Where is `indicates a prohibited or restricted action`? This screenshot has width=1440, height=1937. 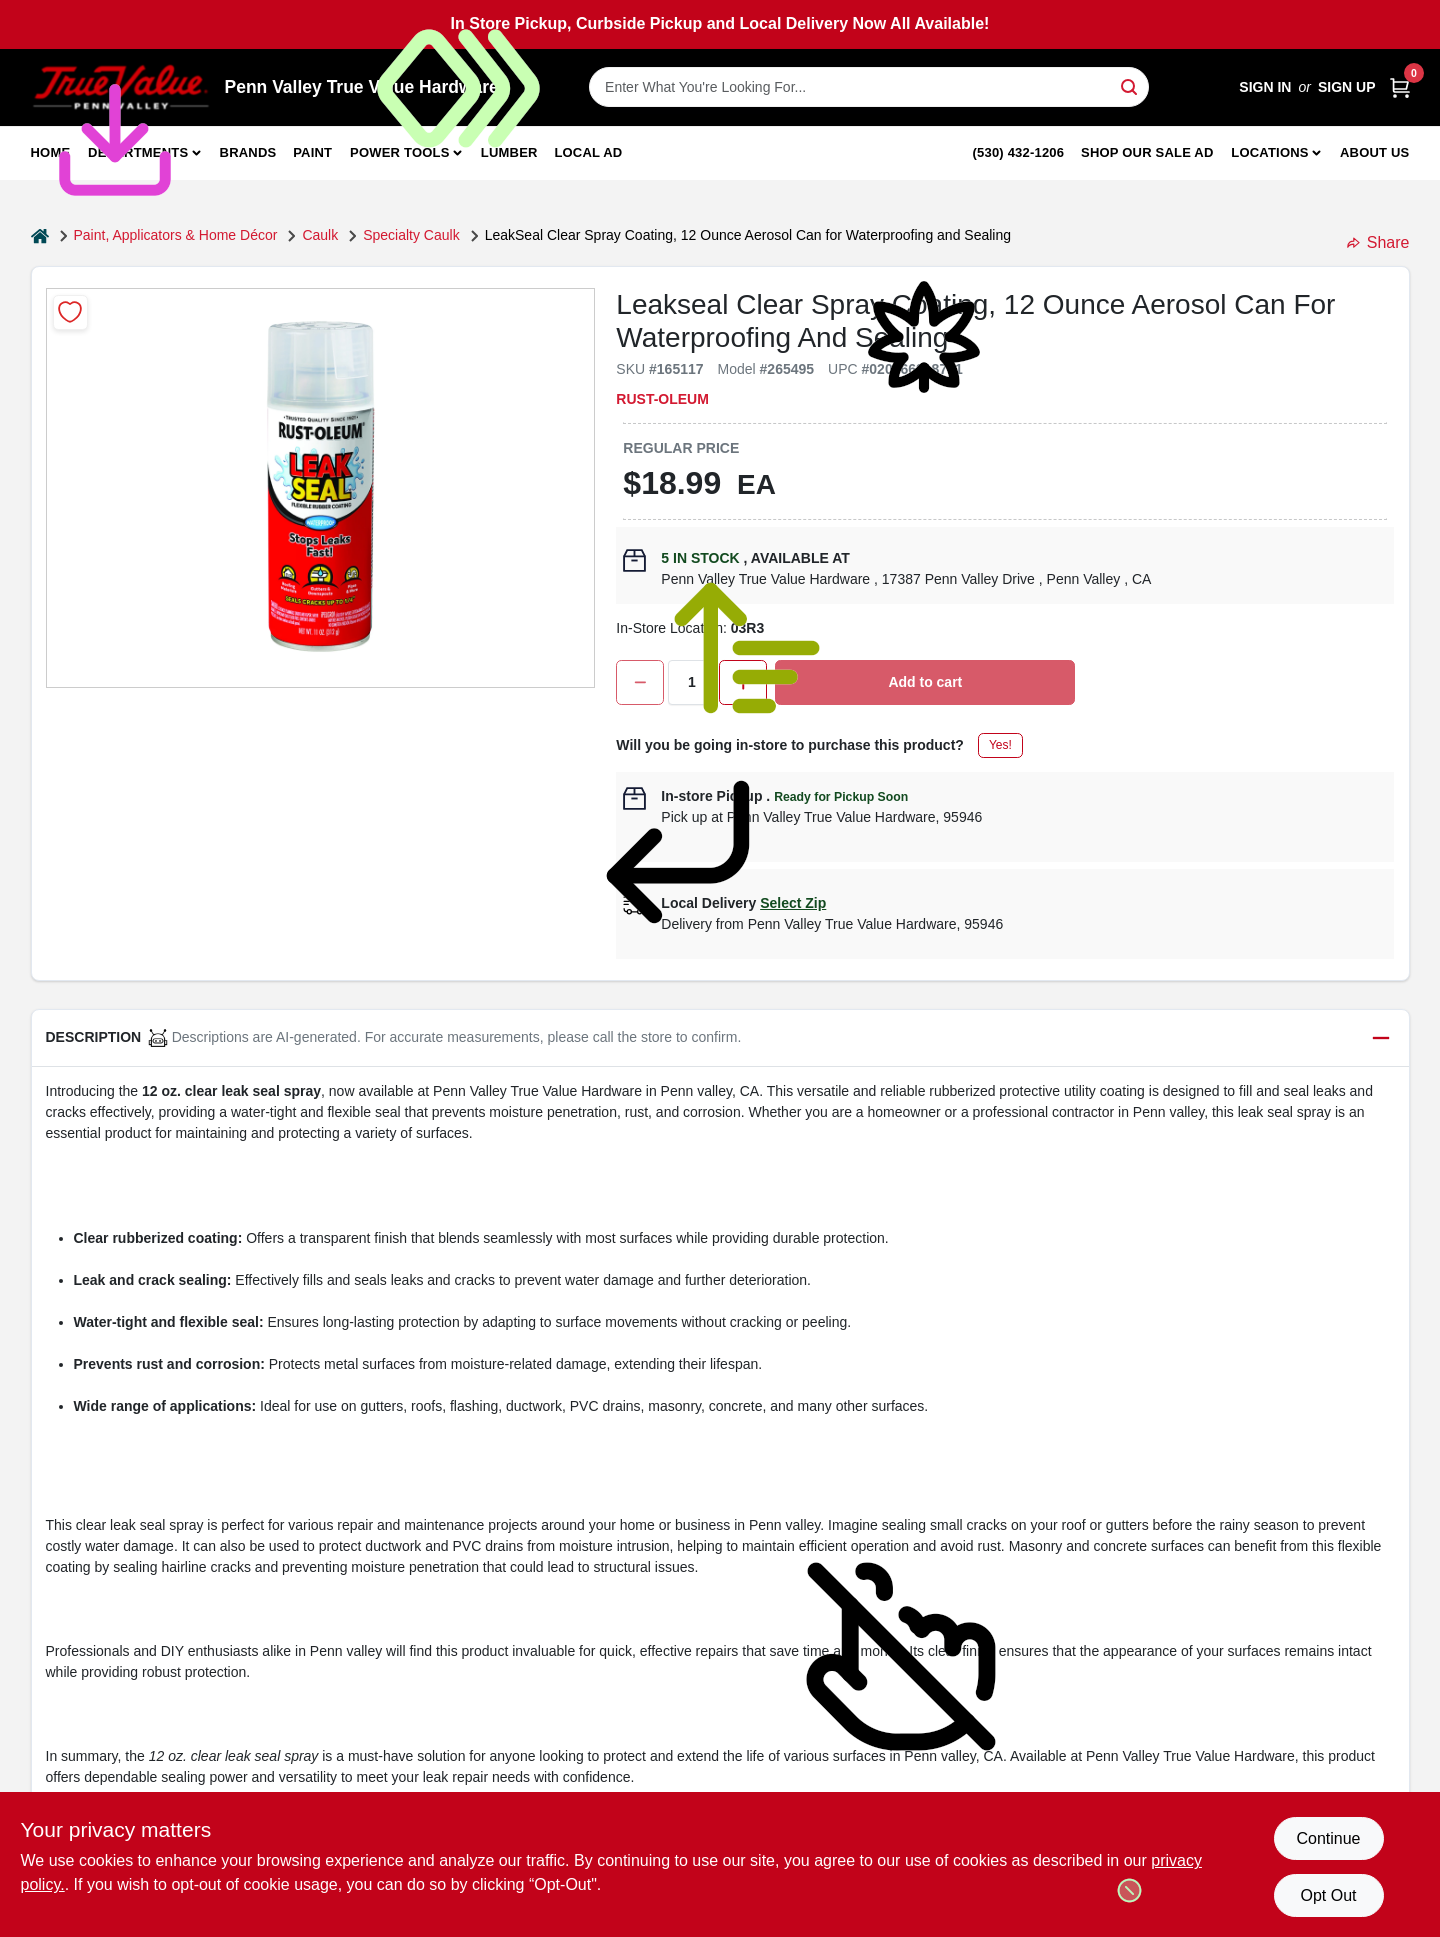 indicates a prohibited or restricted action is located at coordinates (1129, 1890).